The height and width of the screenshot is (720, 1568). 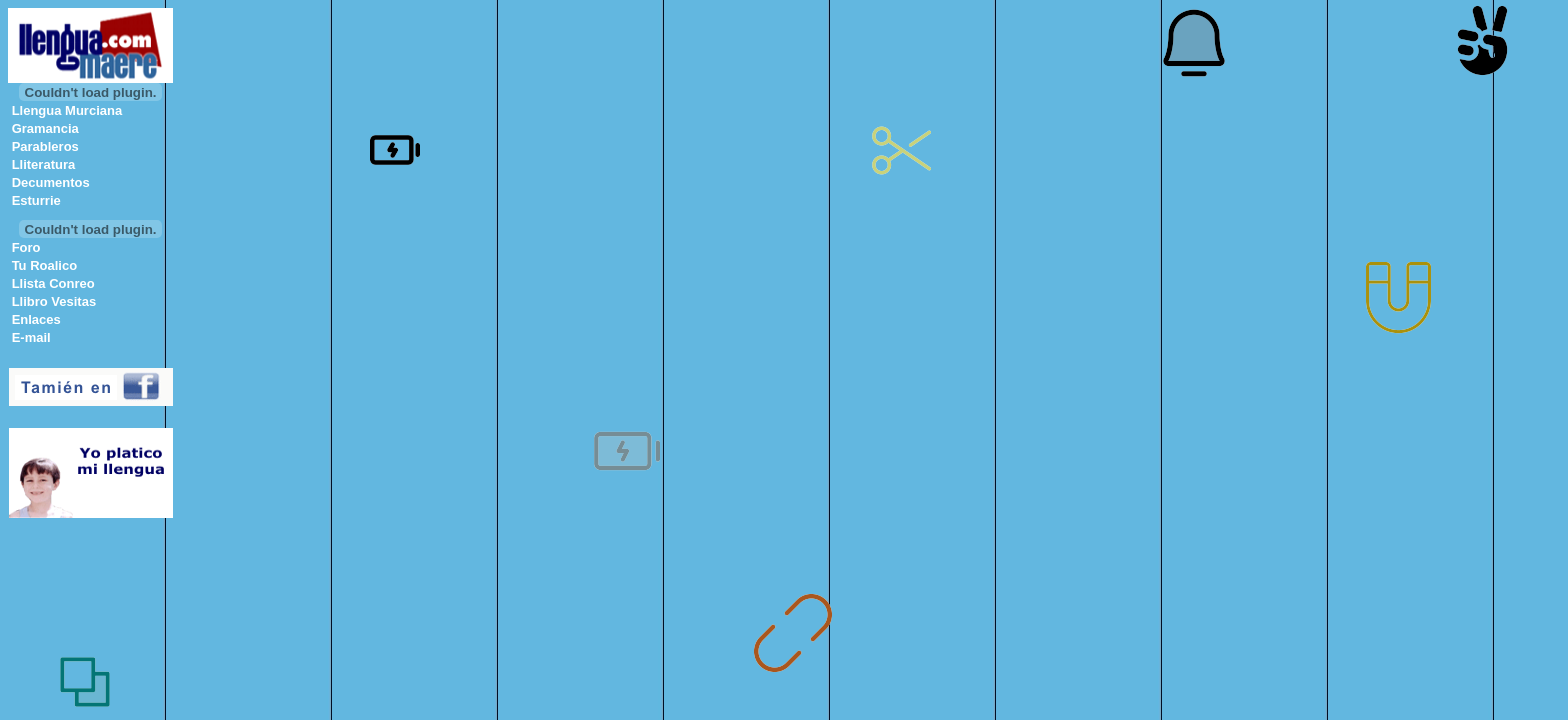 What do you see at coordinates (1398, 294) in the screenshot?
I see `activate magnetic snap or alignment tool` at bounding box center [1398, 294].